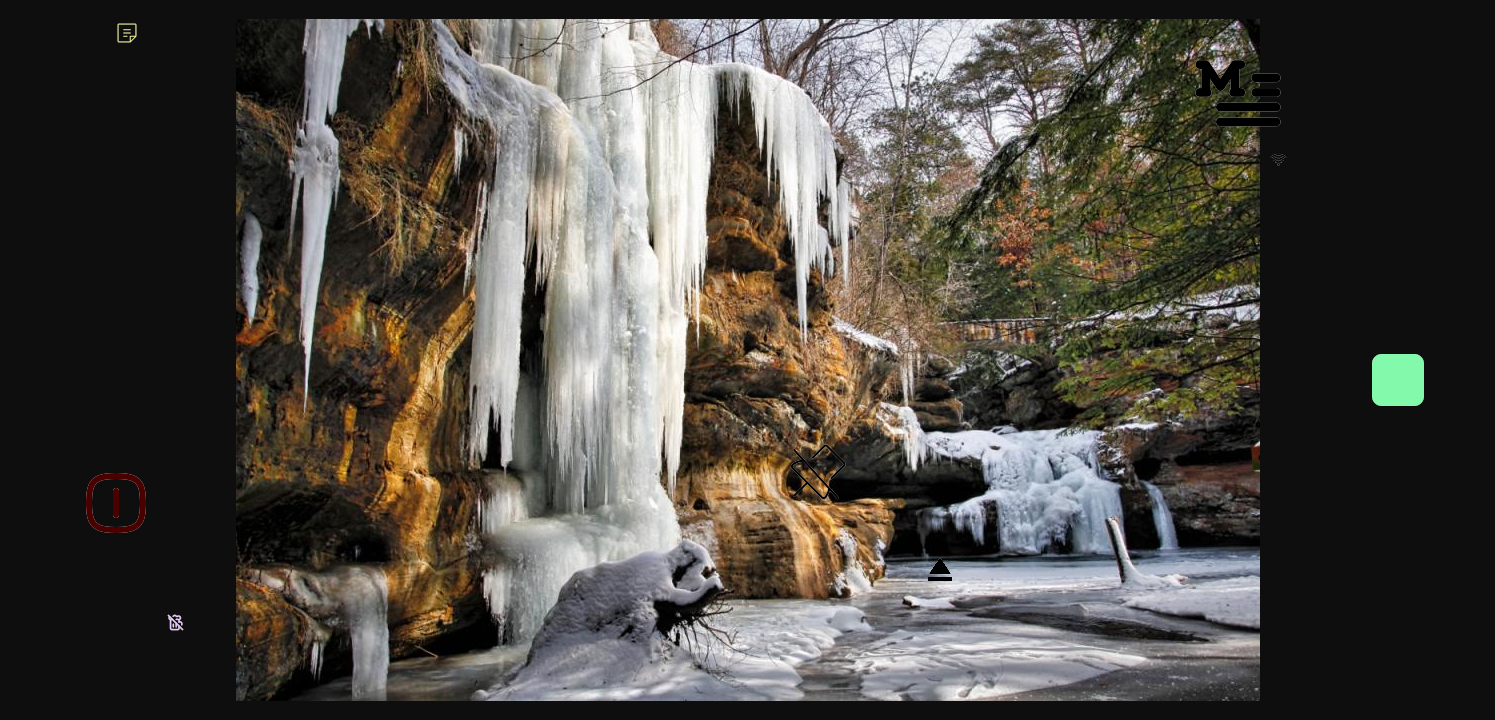 This screenshot has height=720, width=1495. I want to click on create a new note, so click(127, 33).